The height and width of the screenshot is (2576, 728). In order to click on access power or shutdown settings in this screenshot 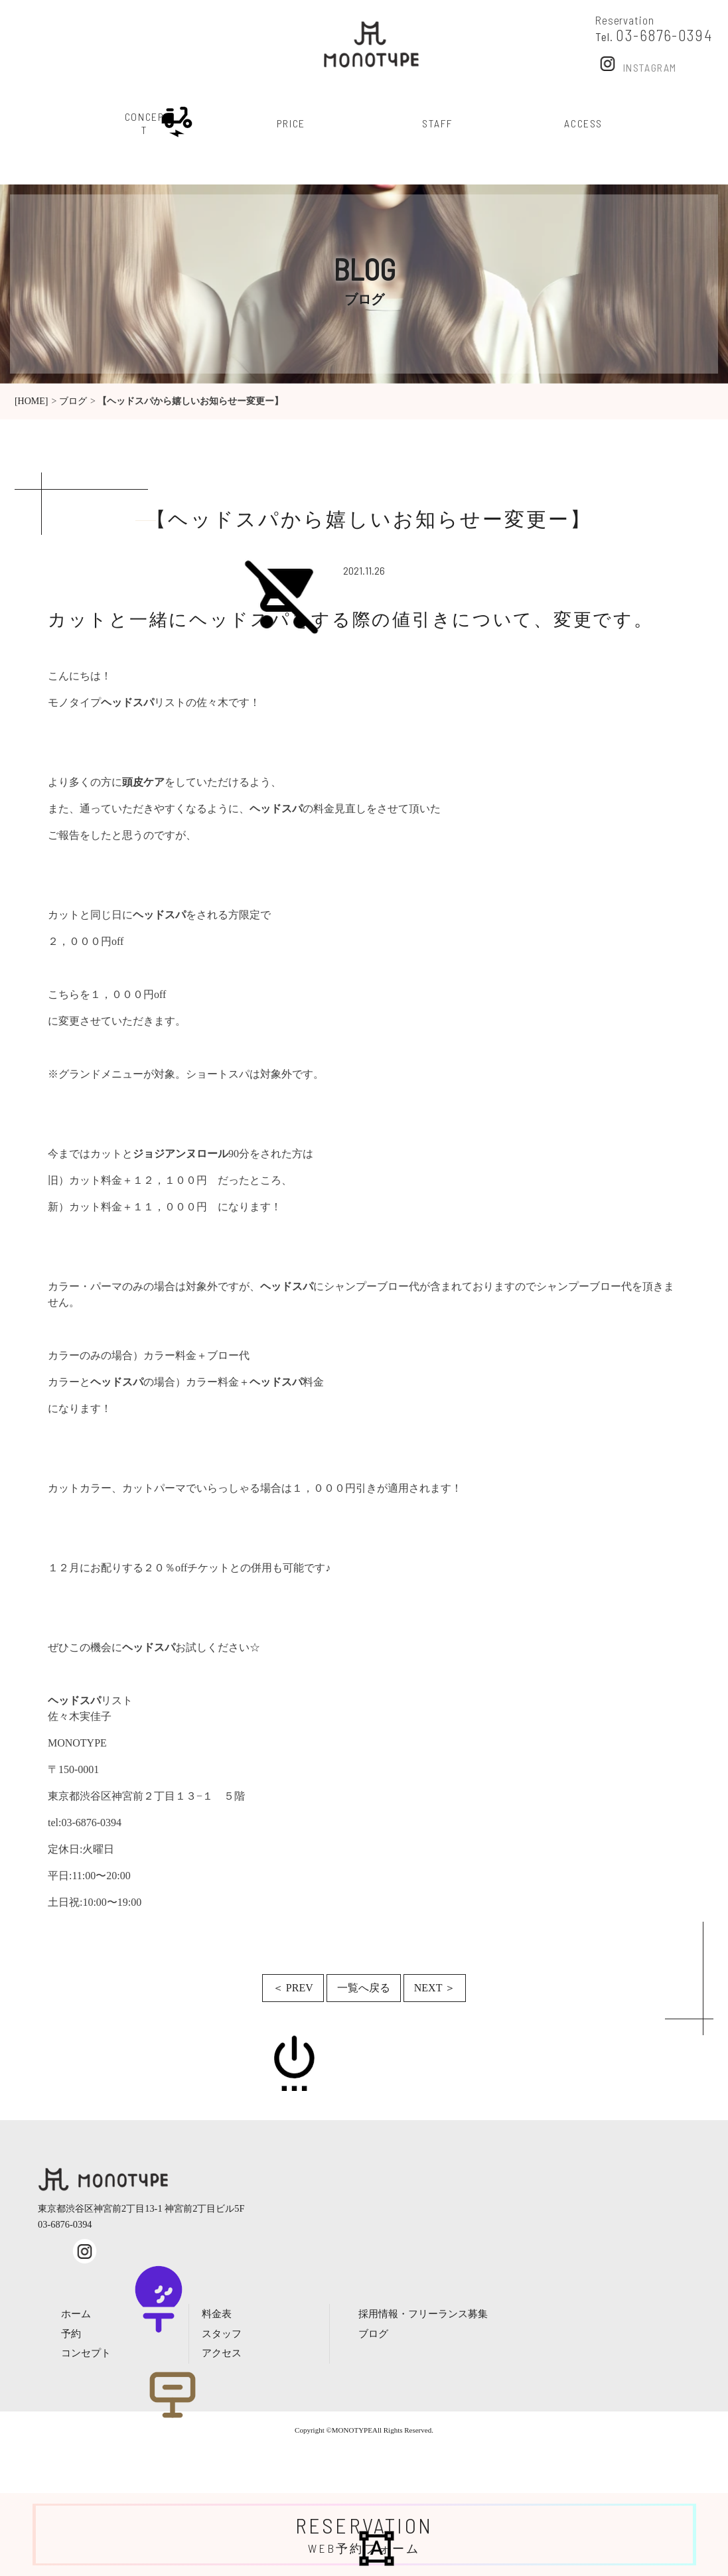, I will do `click(294, 2060)`.